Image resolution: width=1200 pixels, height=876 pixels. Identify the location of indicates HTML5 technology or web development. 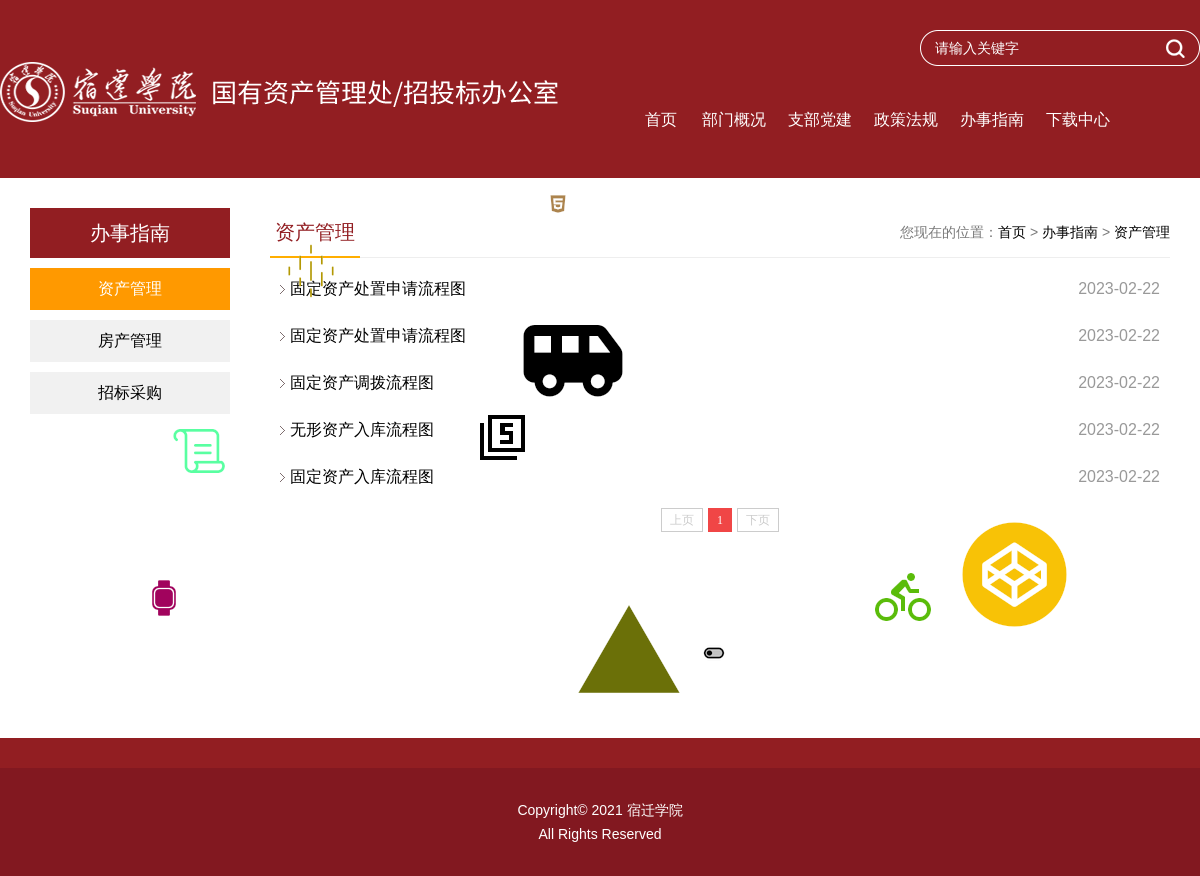
(558, 204).